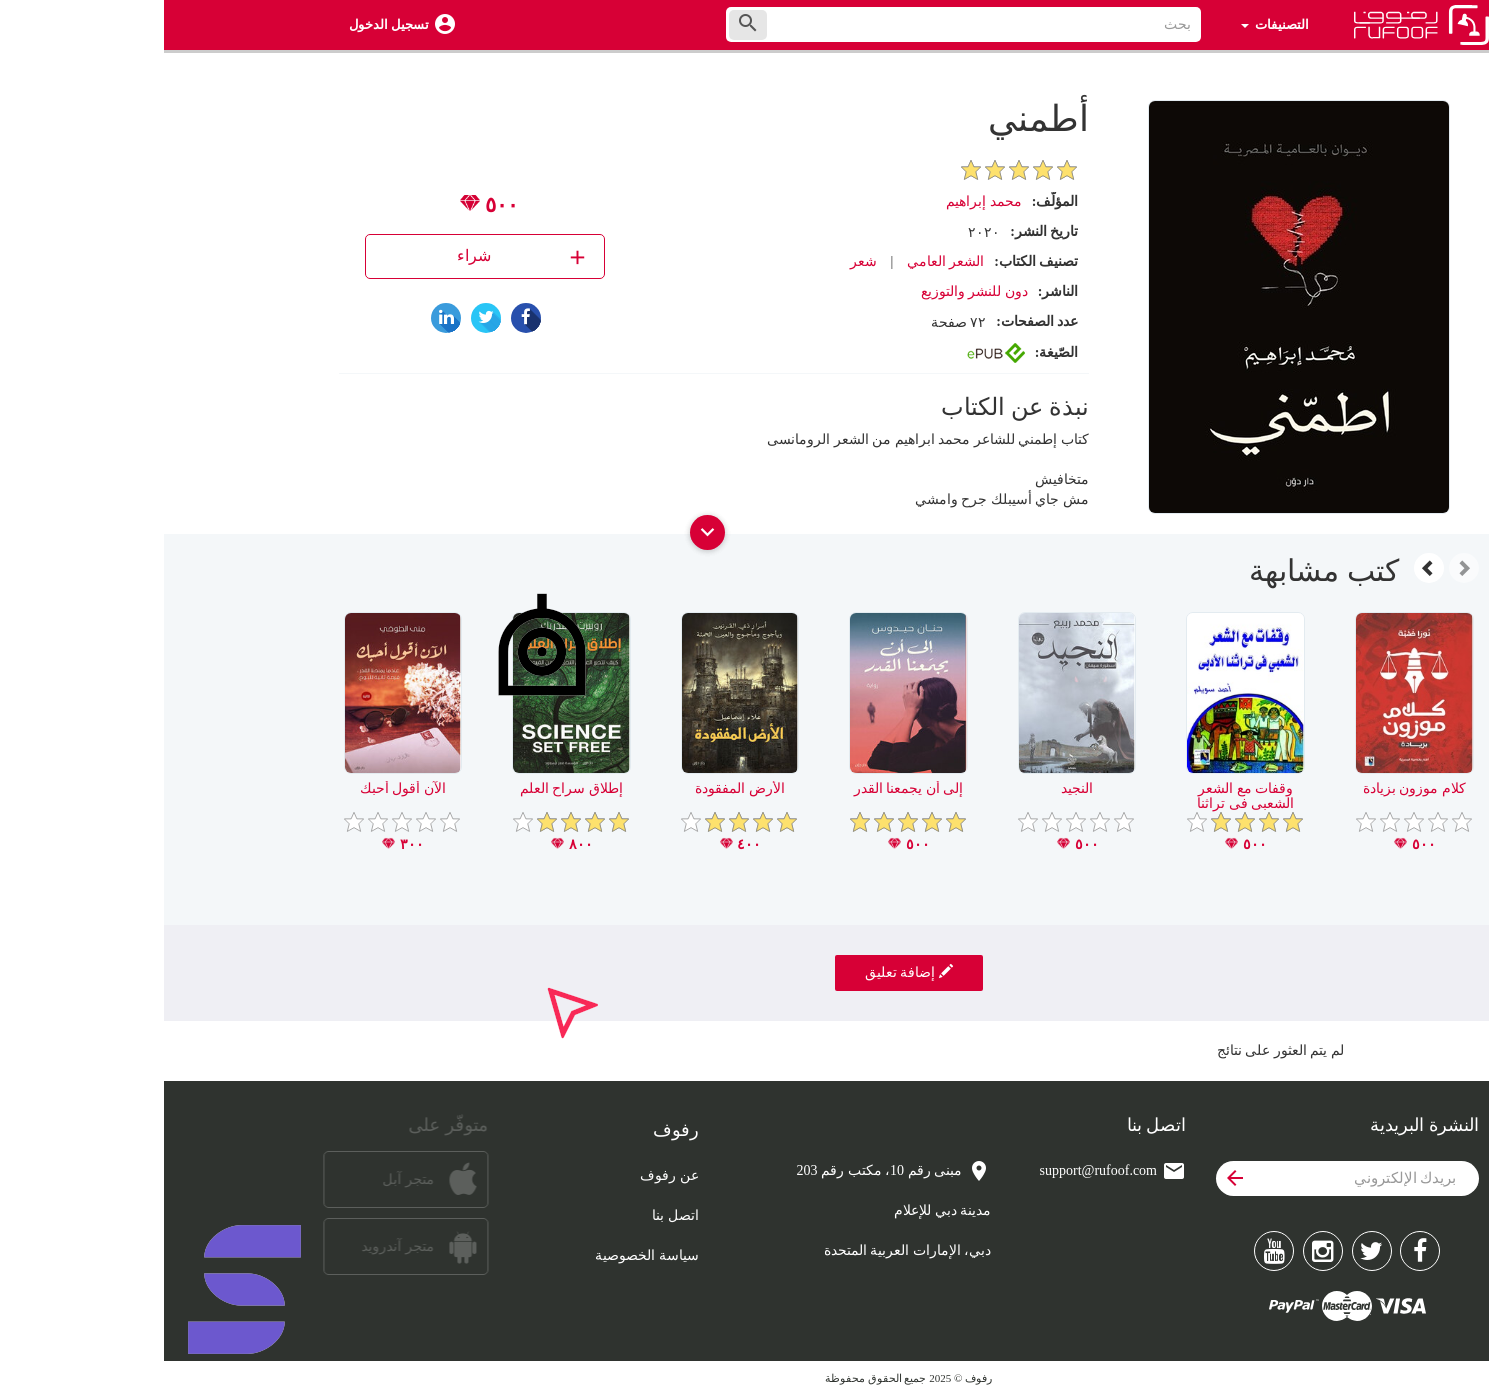  I want to click on tap to navigate to this location, so click(572, 1012).